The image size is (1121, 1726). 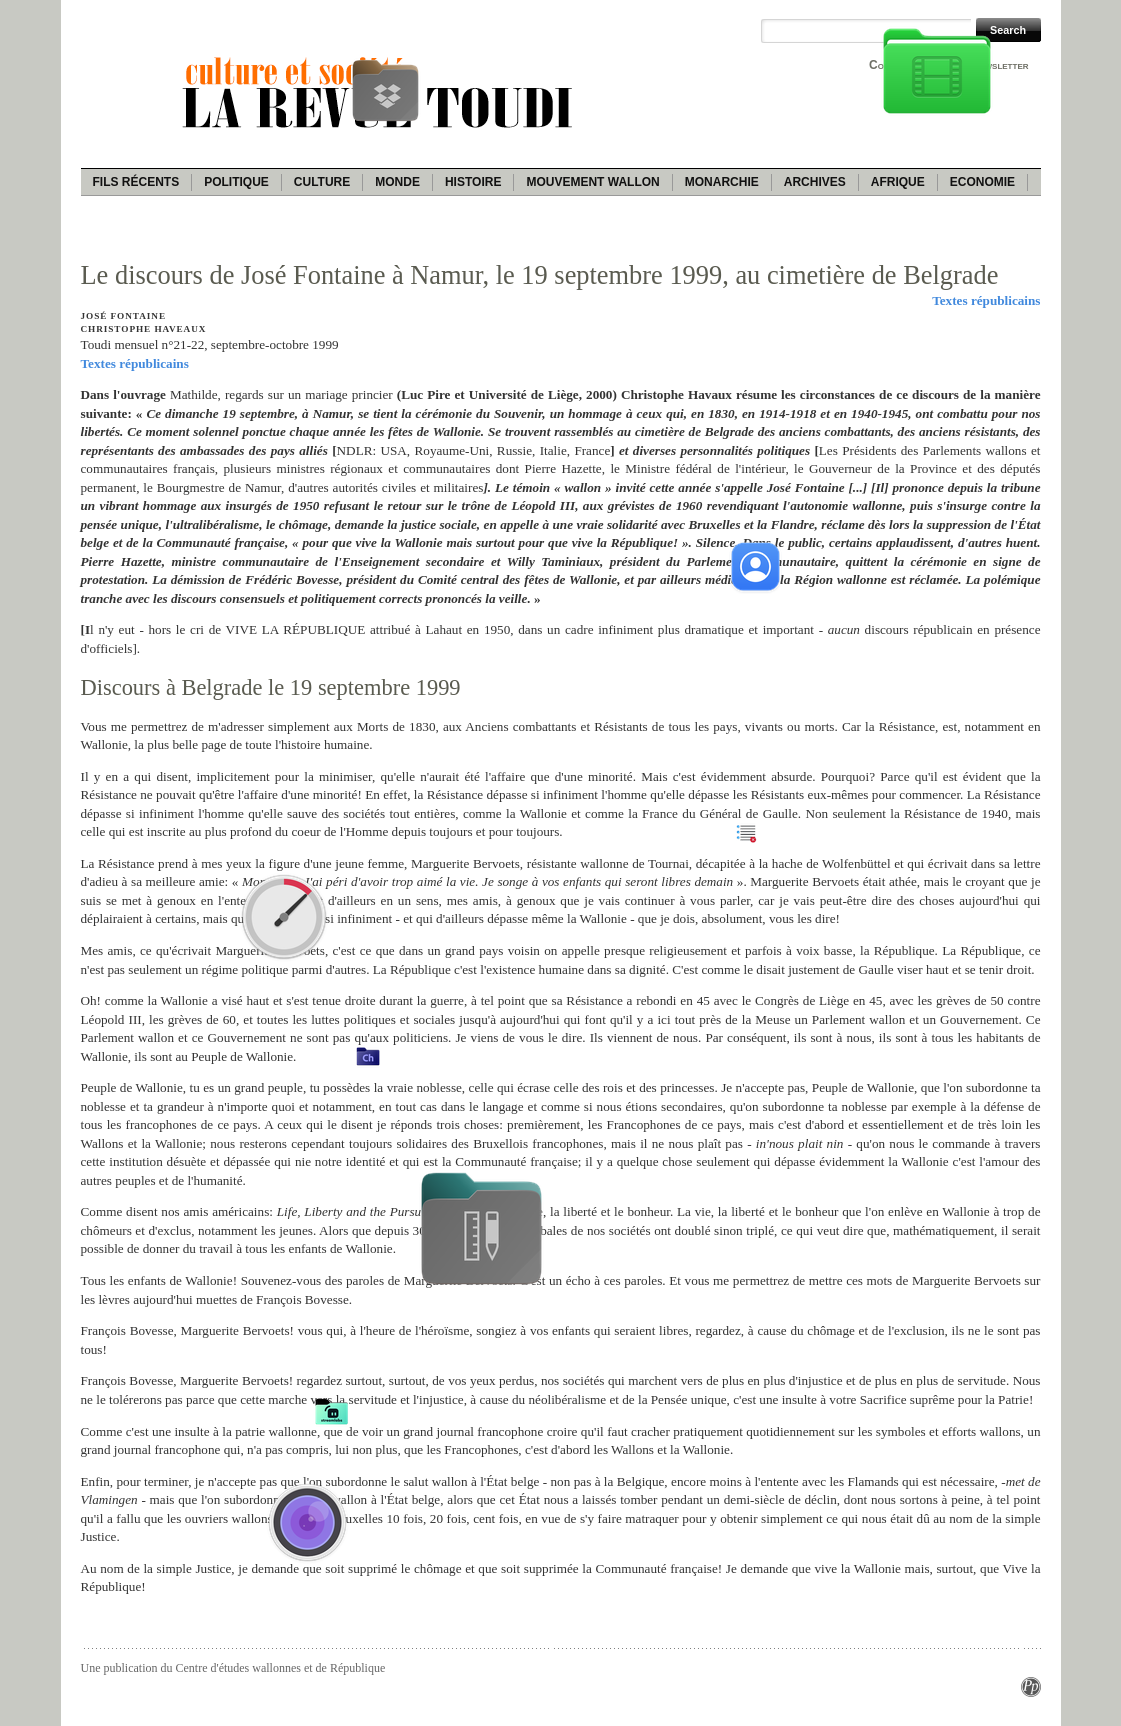 I want to click on open the camera app, so click(x=307, y=1522).